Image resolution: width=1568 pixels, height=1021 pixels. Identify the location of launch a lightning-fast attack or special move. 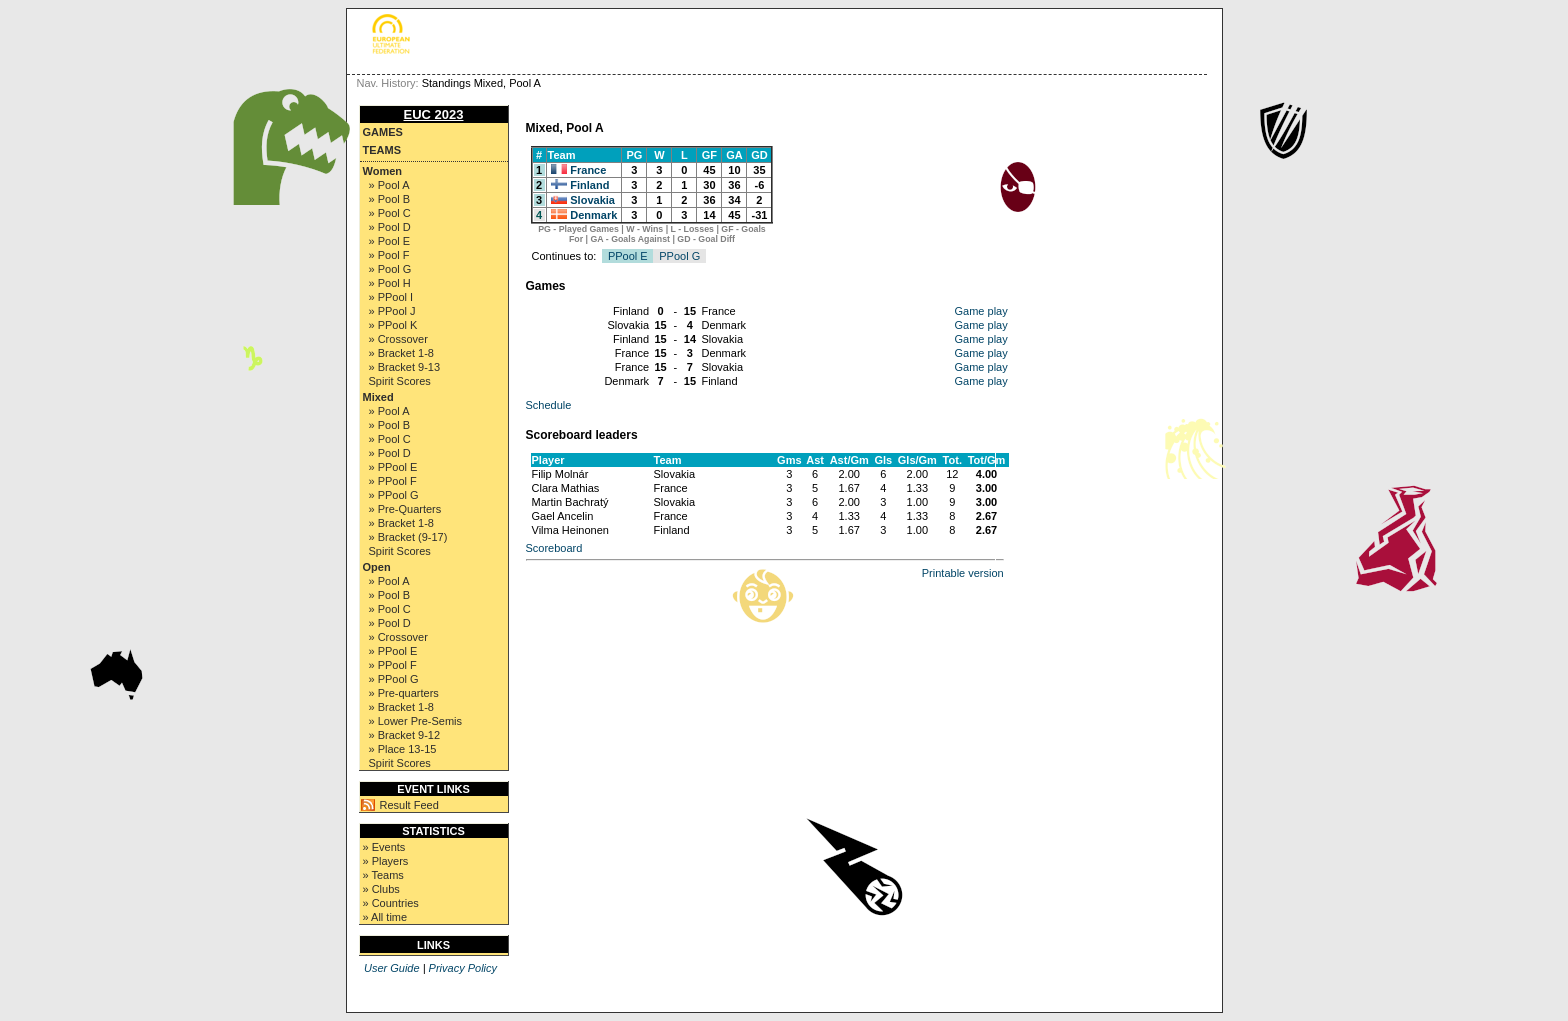
(854, 867).